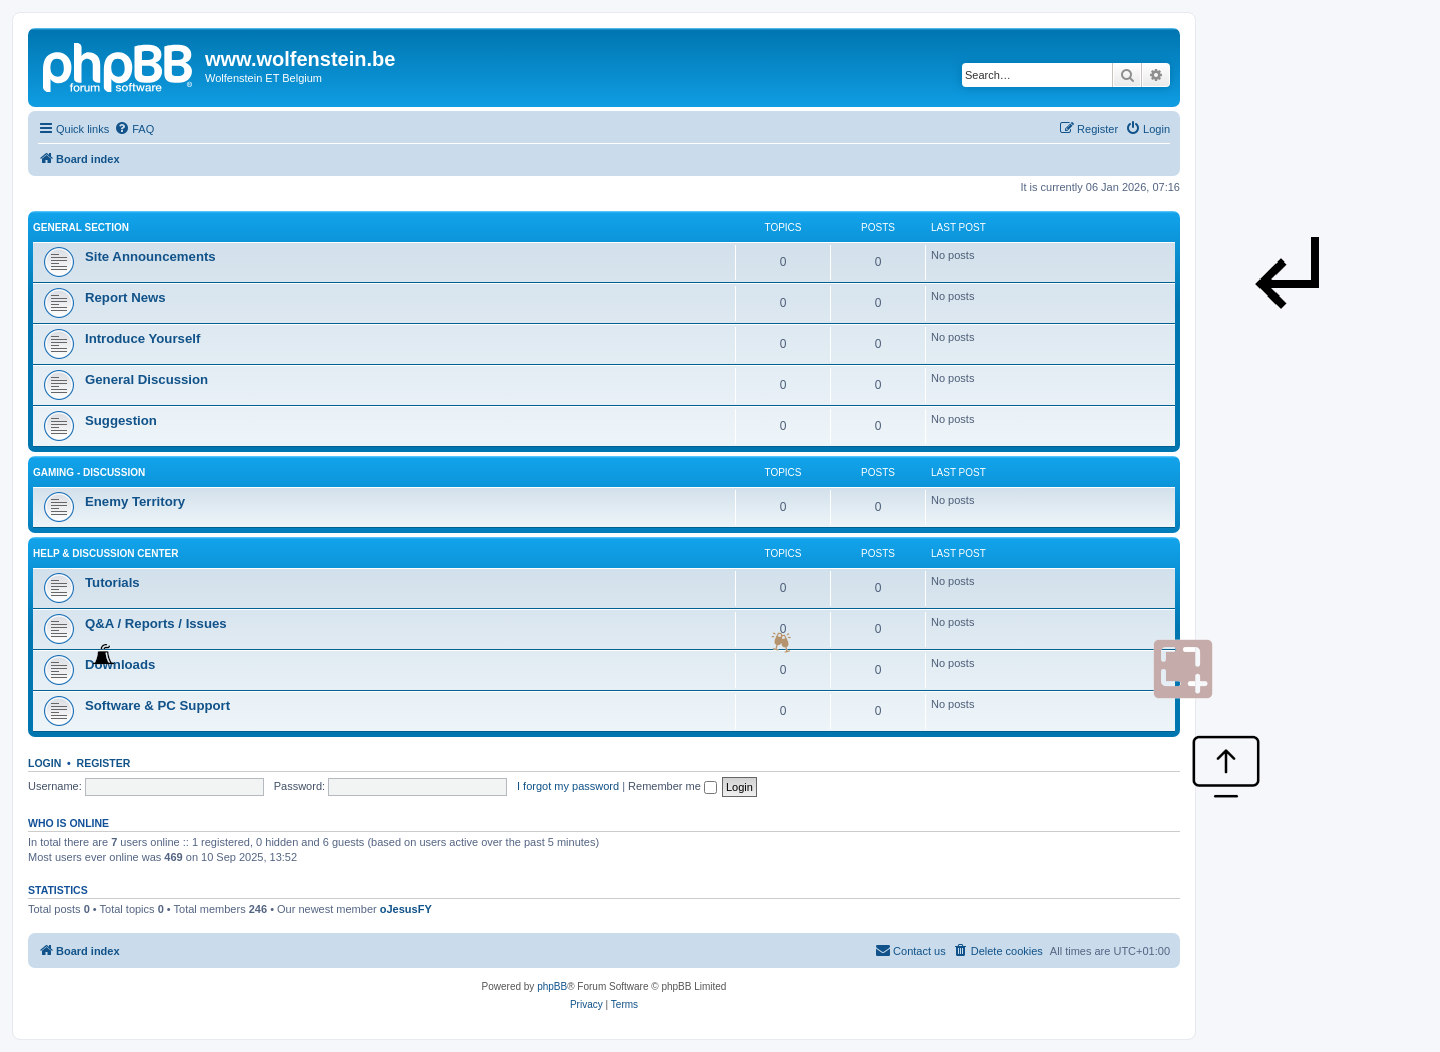  I want to click on add to current selection, so click(1183, 669).